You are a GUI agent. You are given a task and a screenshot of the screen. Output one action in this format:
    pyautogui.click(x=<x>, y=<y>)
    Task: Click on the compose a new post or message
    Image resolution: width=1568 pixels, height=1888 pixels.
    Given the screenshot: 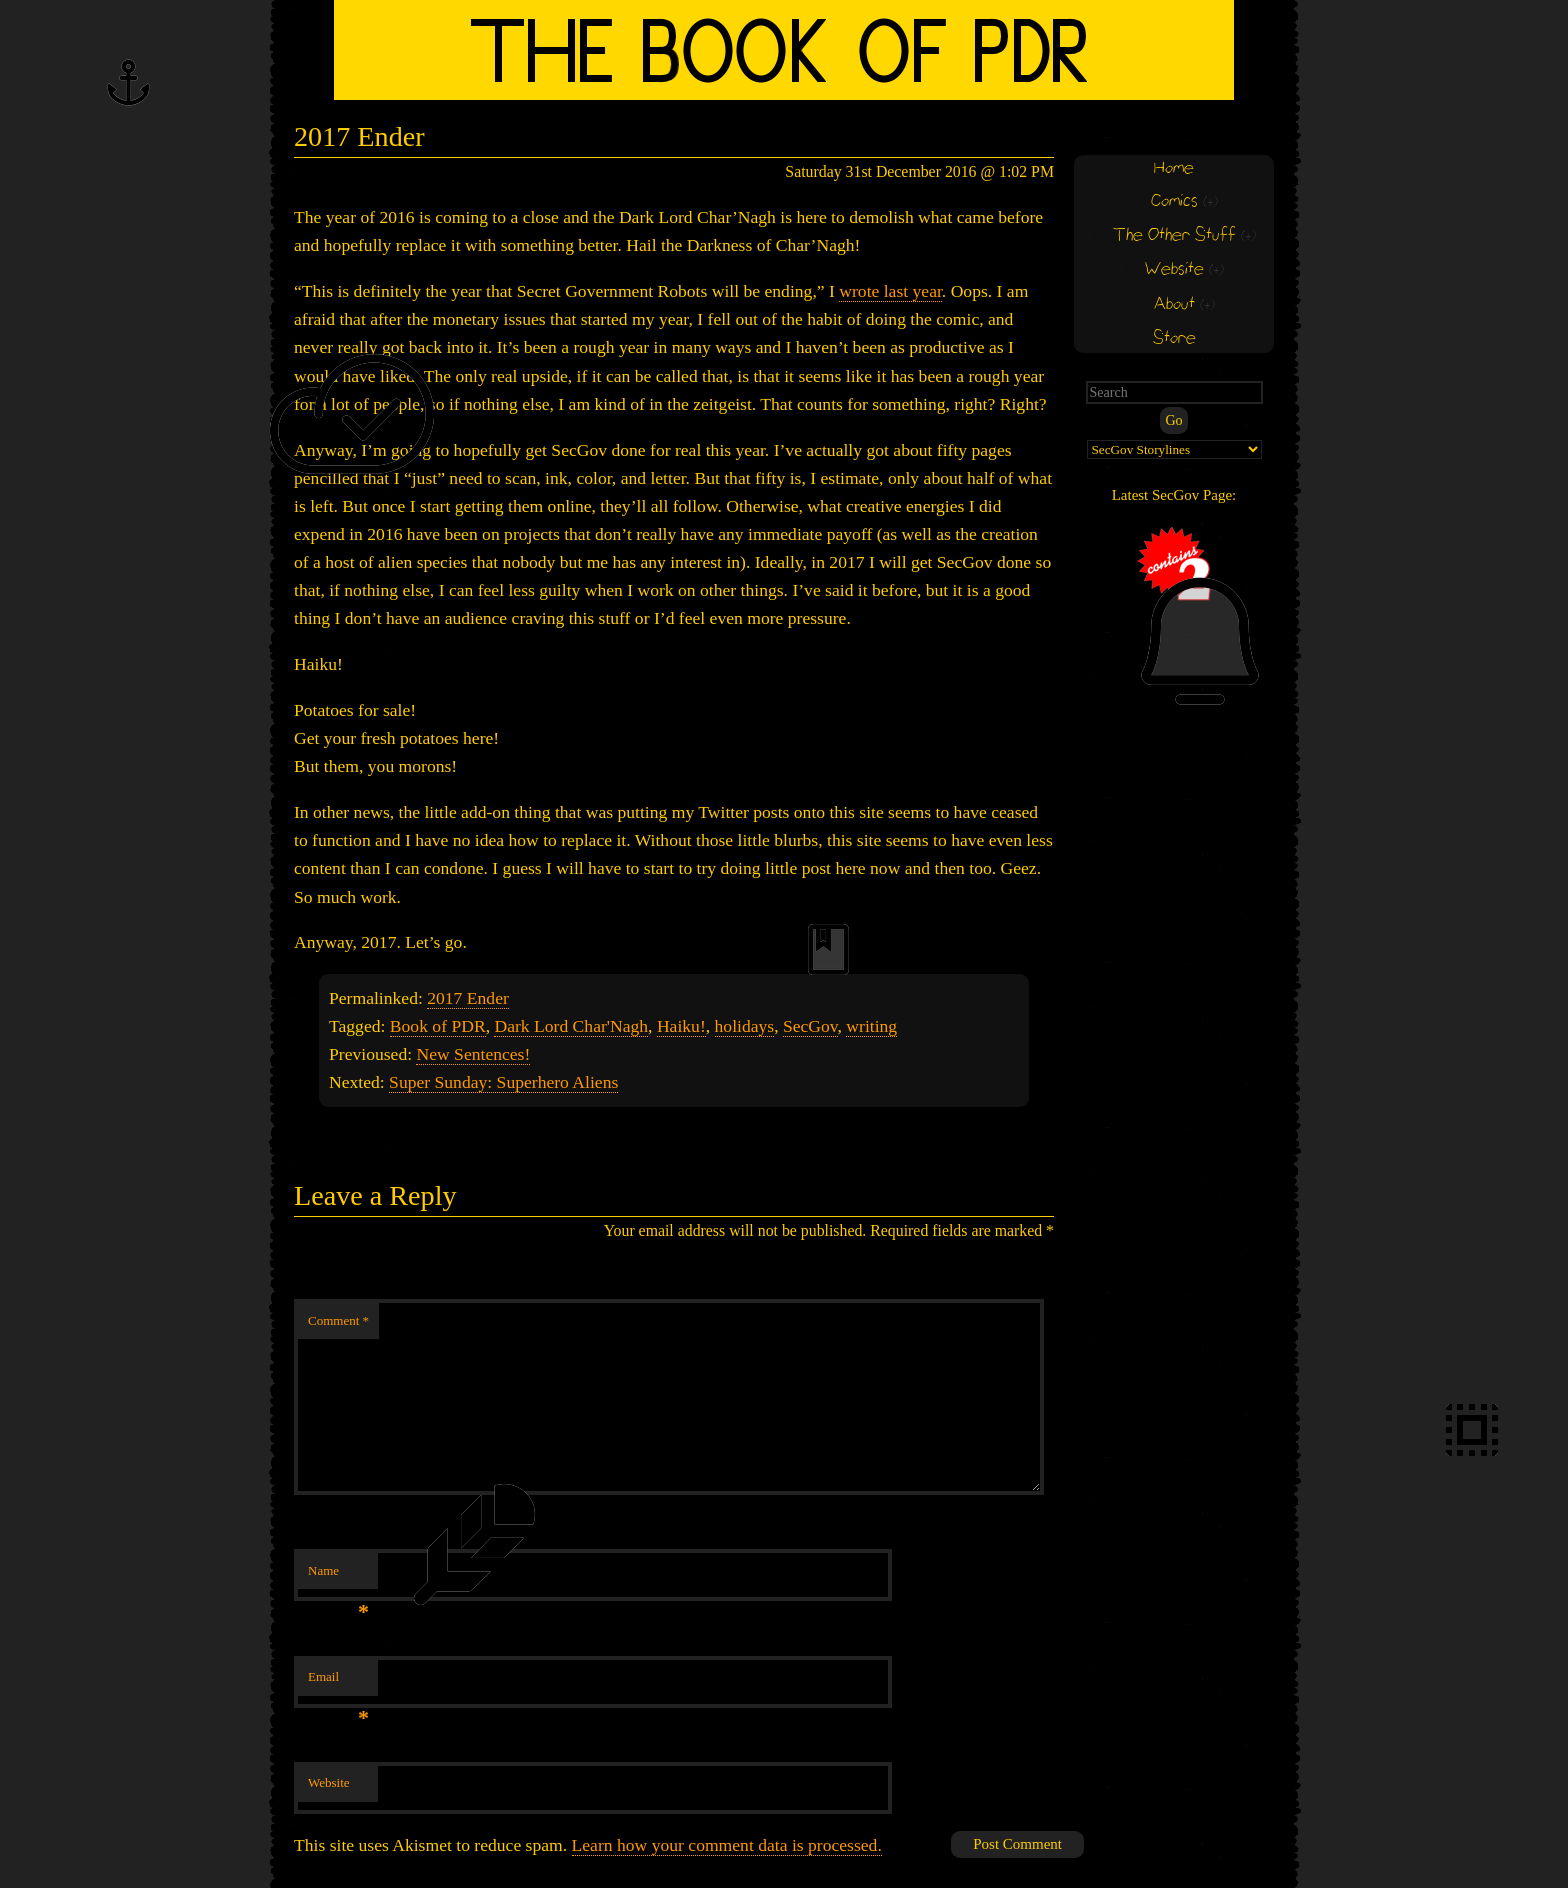 What is the action you would take?
    pyautogui.click(x=474, y=1544)
    